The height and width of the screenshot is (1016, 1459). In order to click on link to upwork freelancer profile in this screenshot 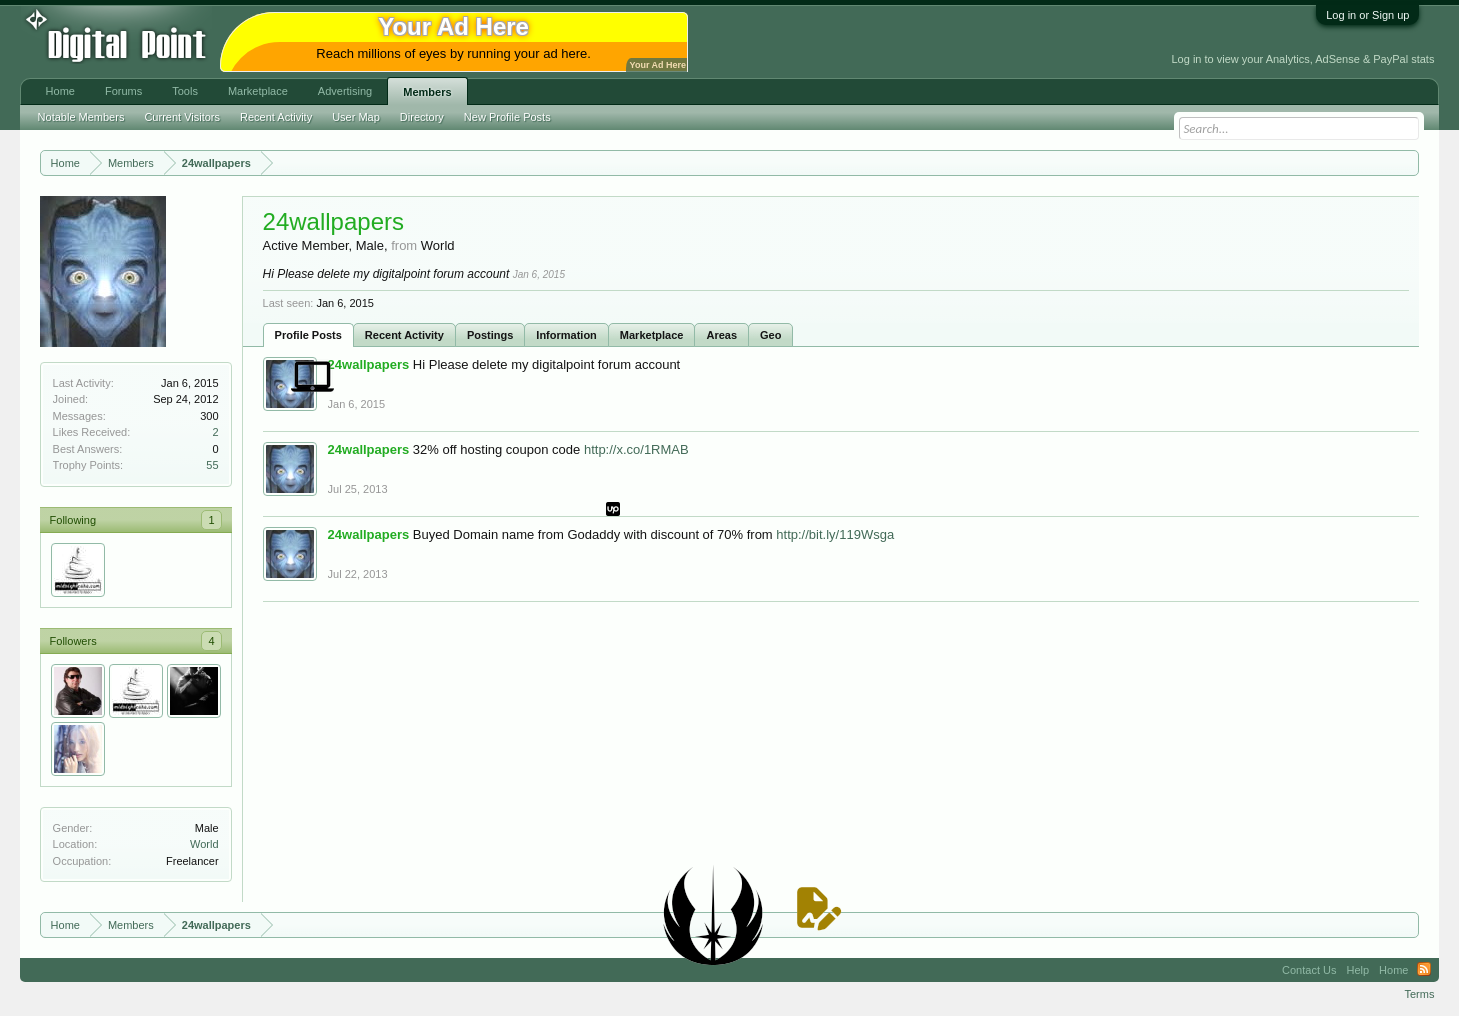, I will do `click(613, 509)`.